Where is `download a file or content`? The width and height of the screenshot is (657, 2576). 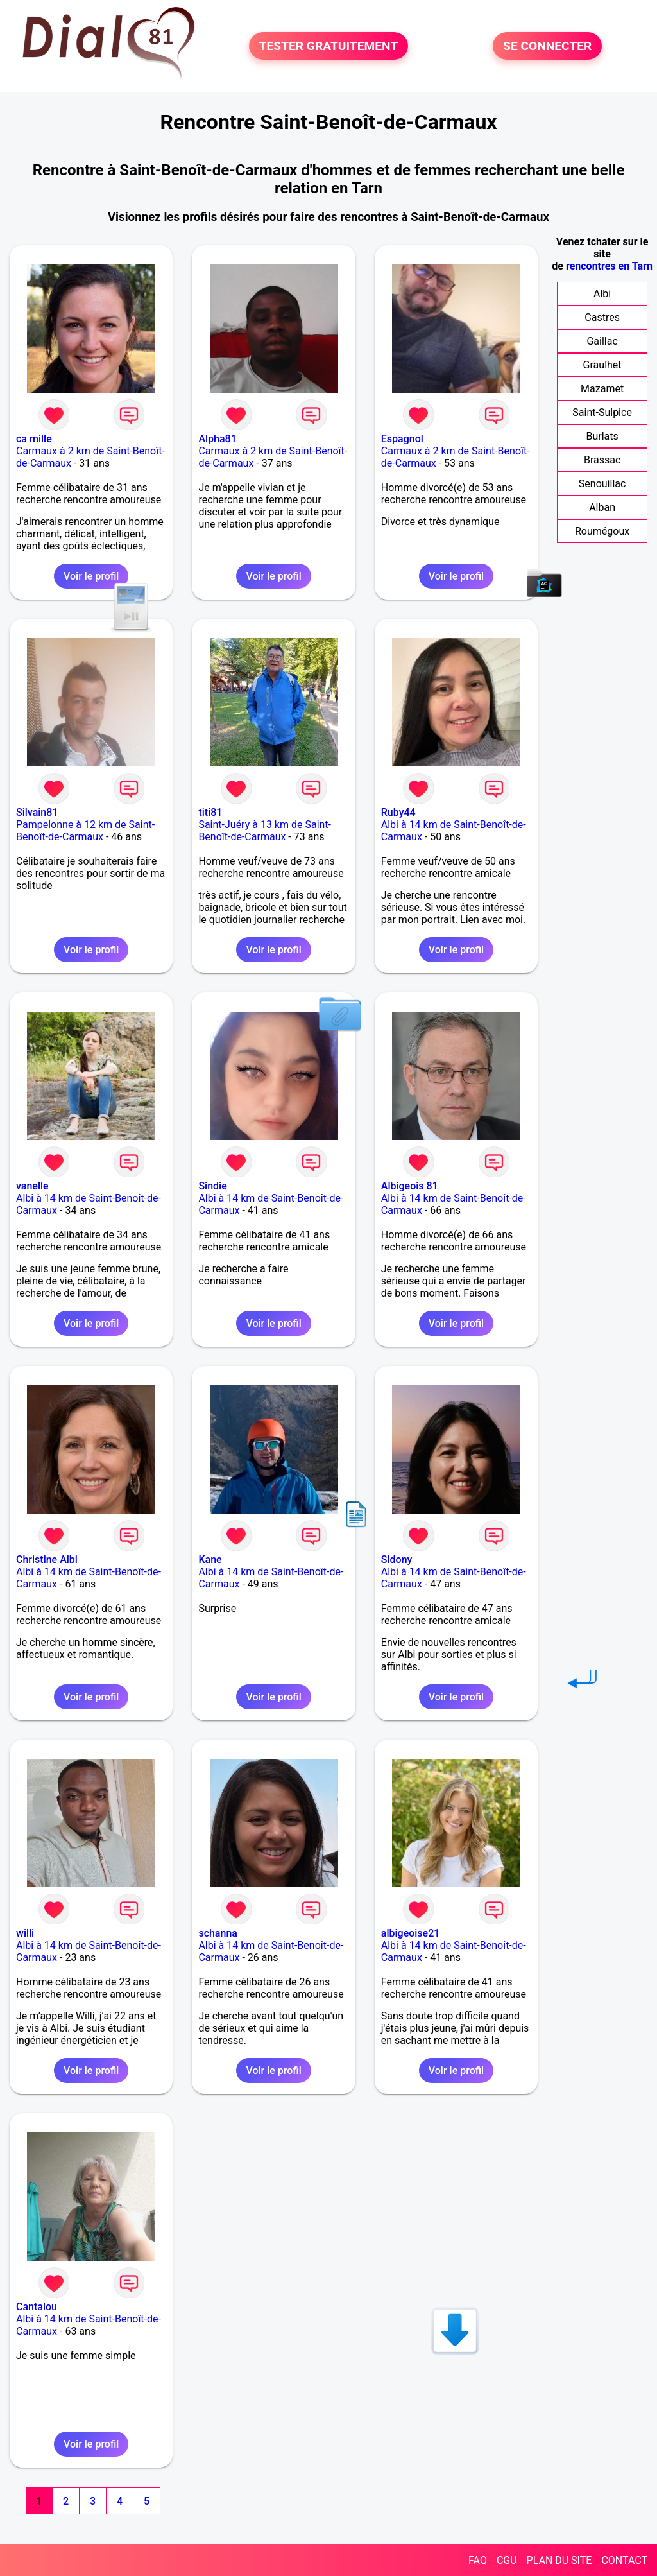 download a file or content is located at coordinates (455, 2331).